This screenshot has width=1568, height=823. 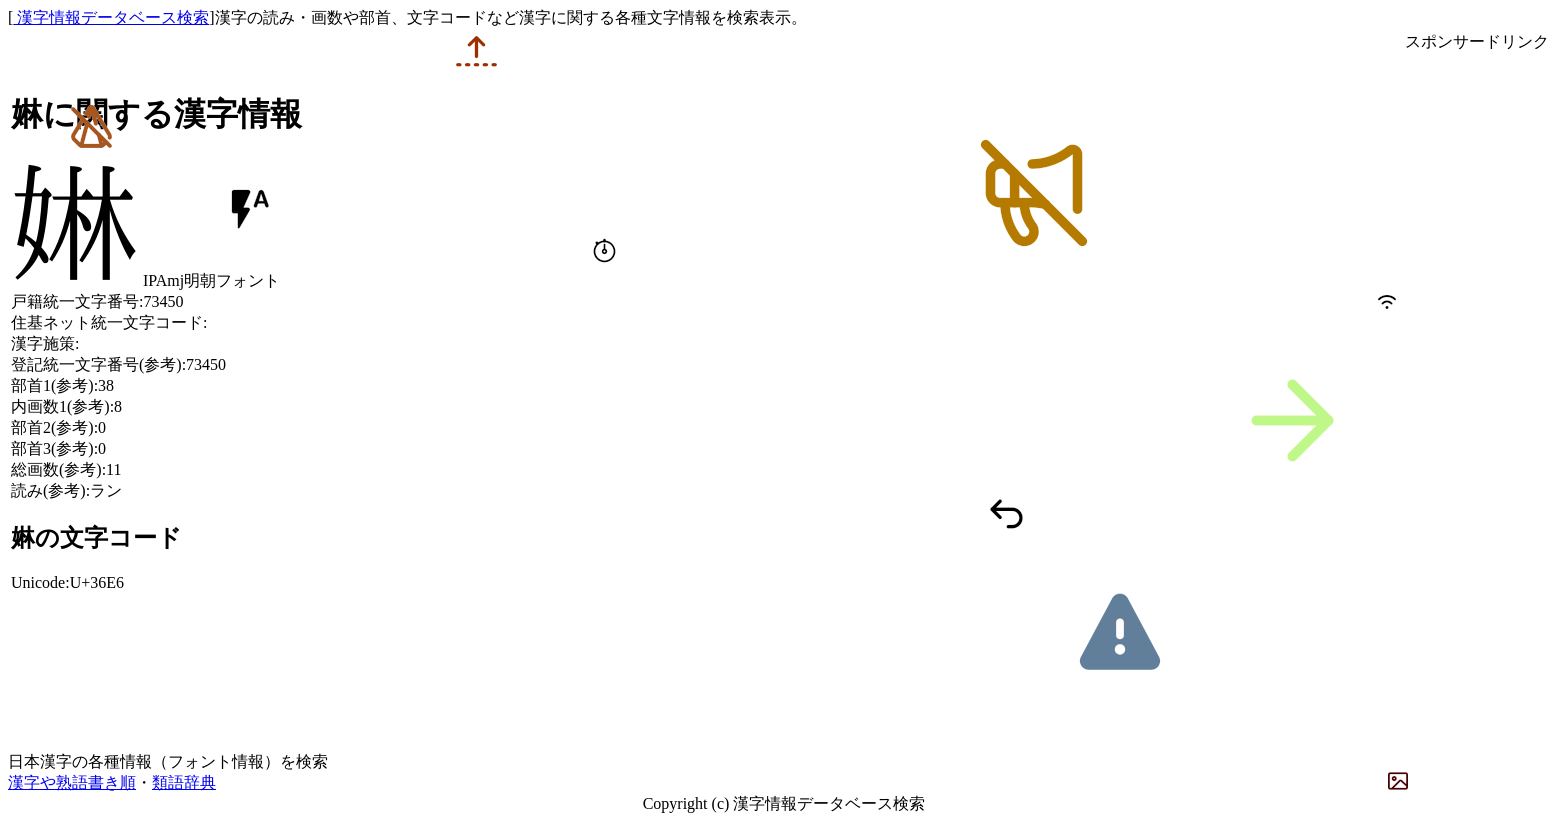 What do you see at coordinates (1034, 193) in the screenshot?
I see `mute announcements or notifications` at bounding box center [1034, 193].